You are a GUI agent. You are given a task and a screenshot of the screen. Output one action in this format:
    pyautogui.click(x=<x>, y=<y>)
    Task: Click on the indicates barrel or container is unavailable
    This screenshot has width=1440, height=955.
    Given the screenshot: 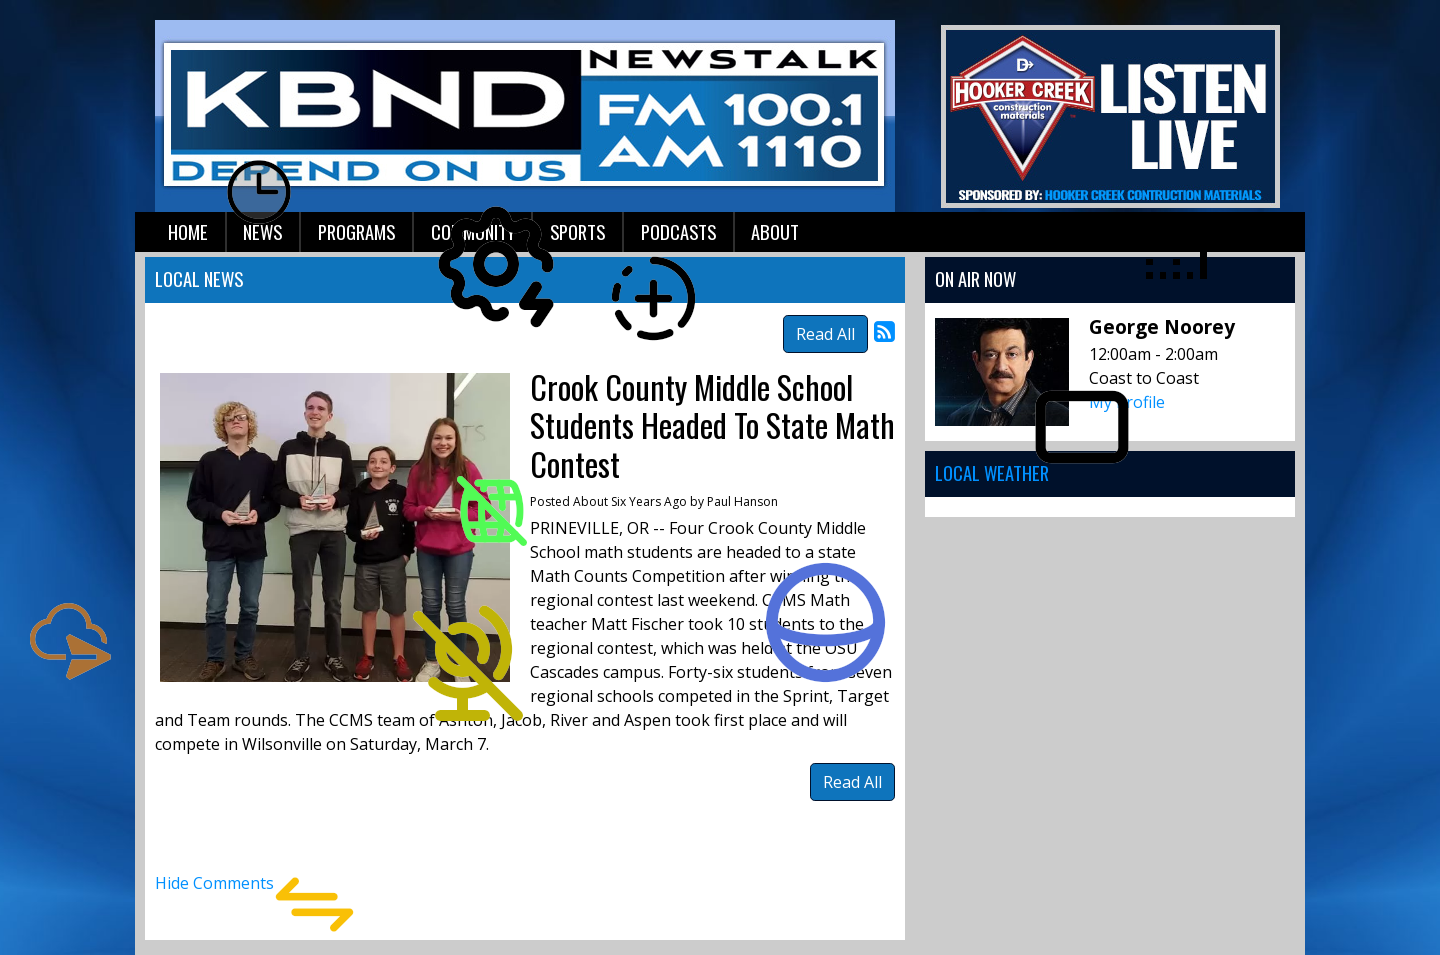 What is the action you would take?
    pyautogui.click(x=492, y=511)
    